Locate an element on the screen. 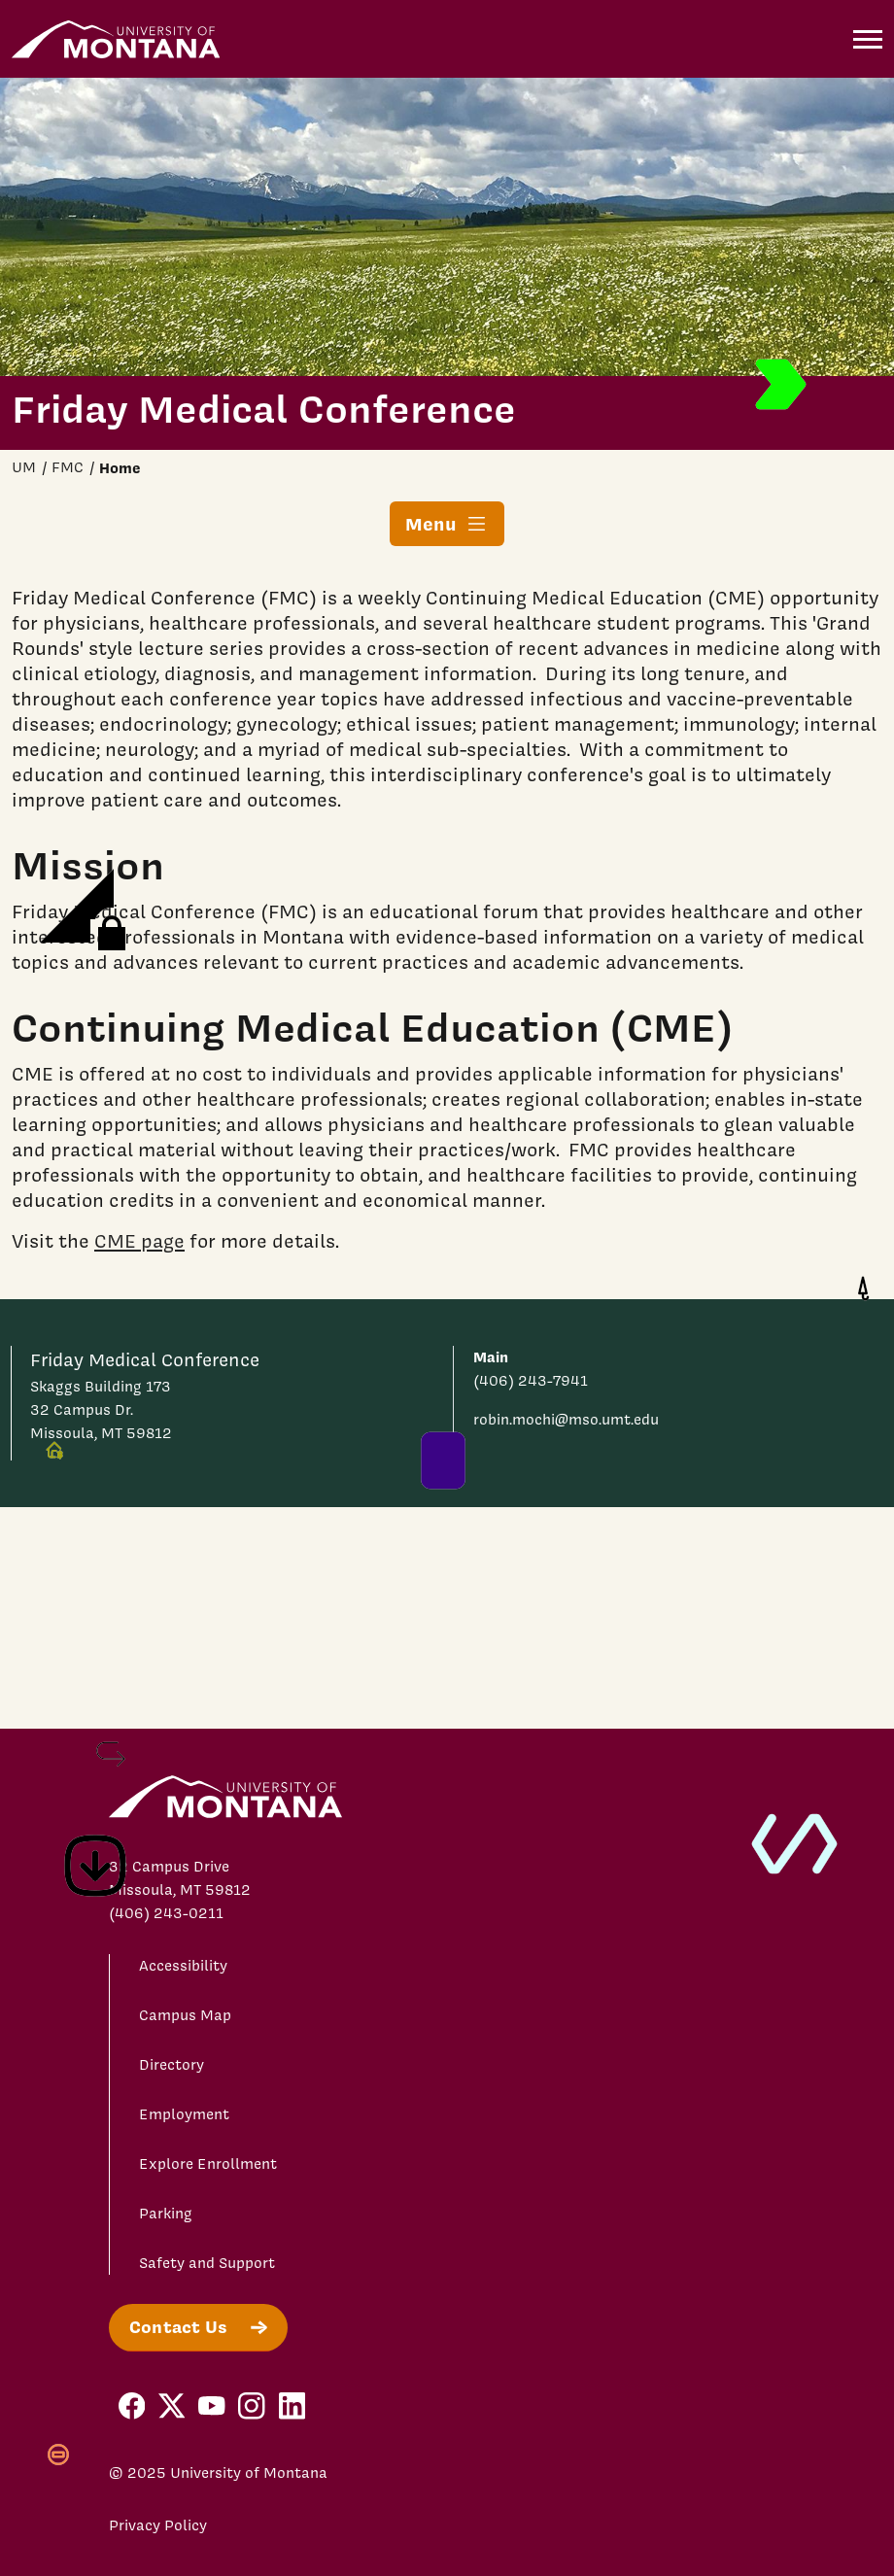 The height and width of the screenshot is (2576, 894). polymer project branding or logo is located at coordinates (794, 1843).